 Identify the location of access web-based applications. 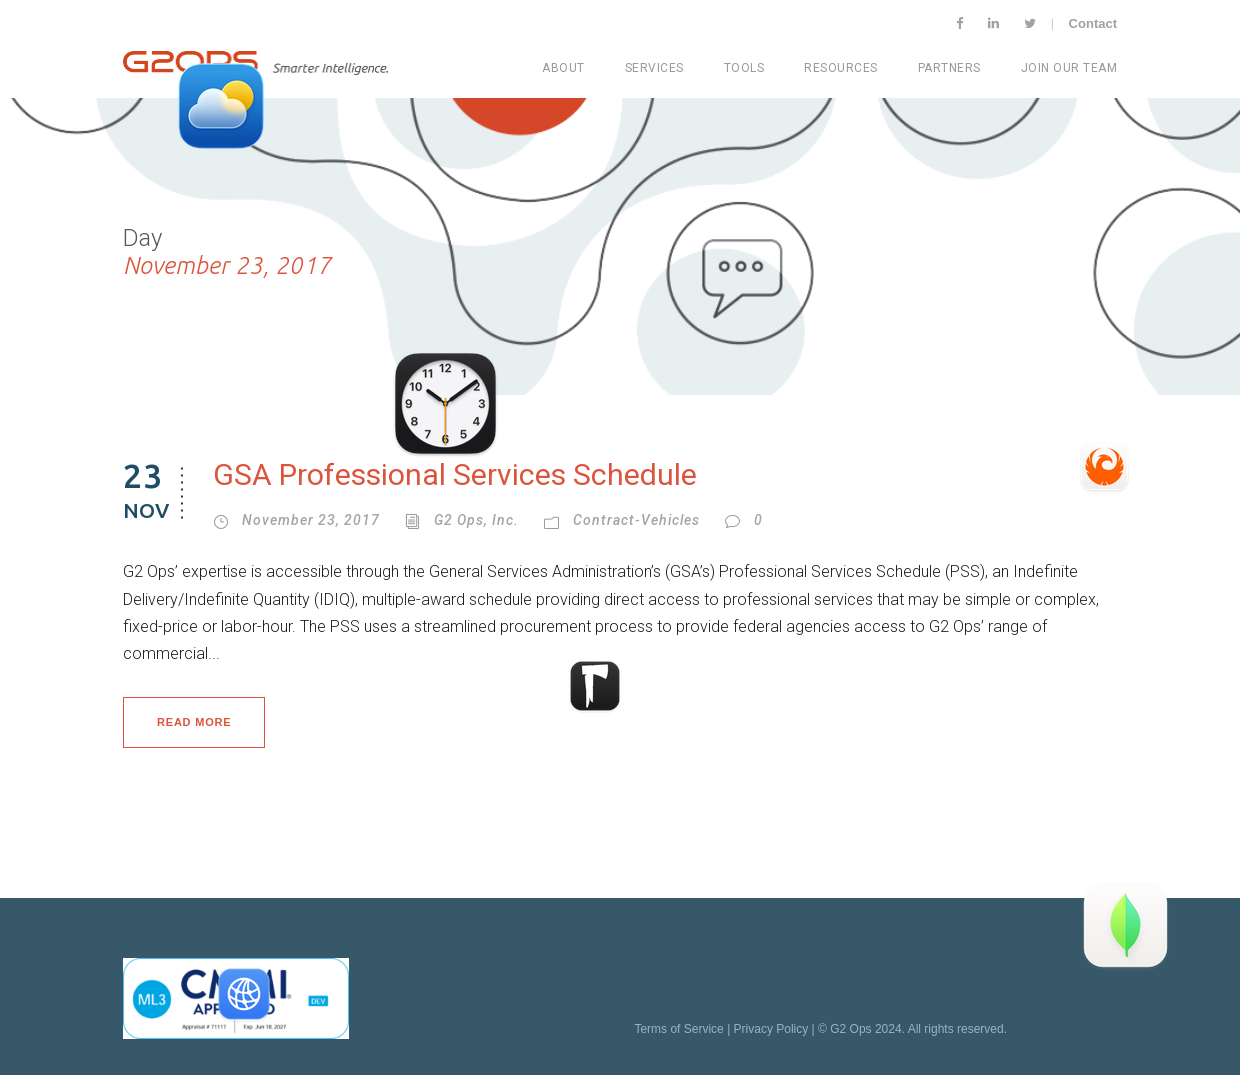
(244, 994).